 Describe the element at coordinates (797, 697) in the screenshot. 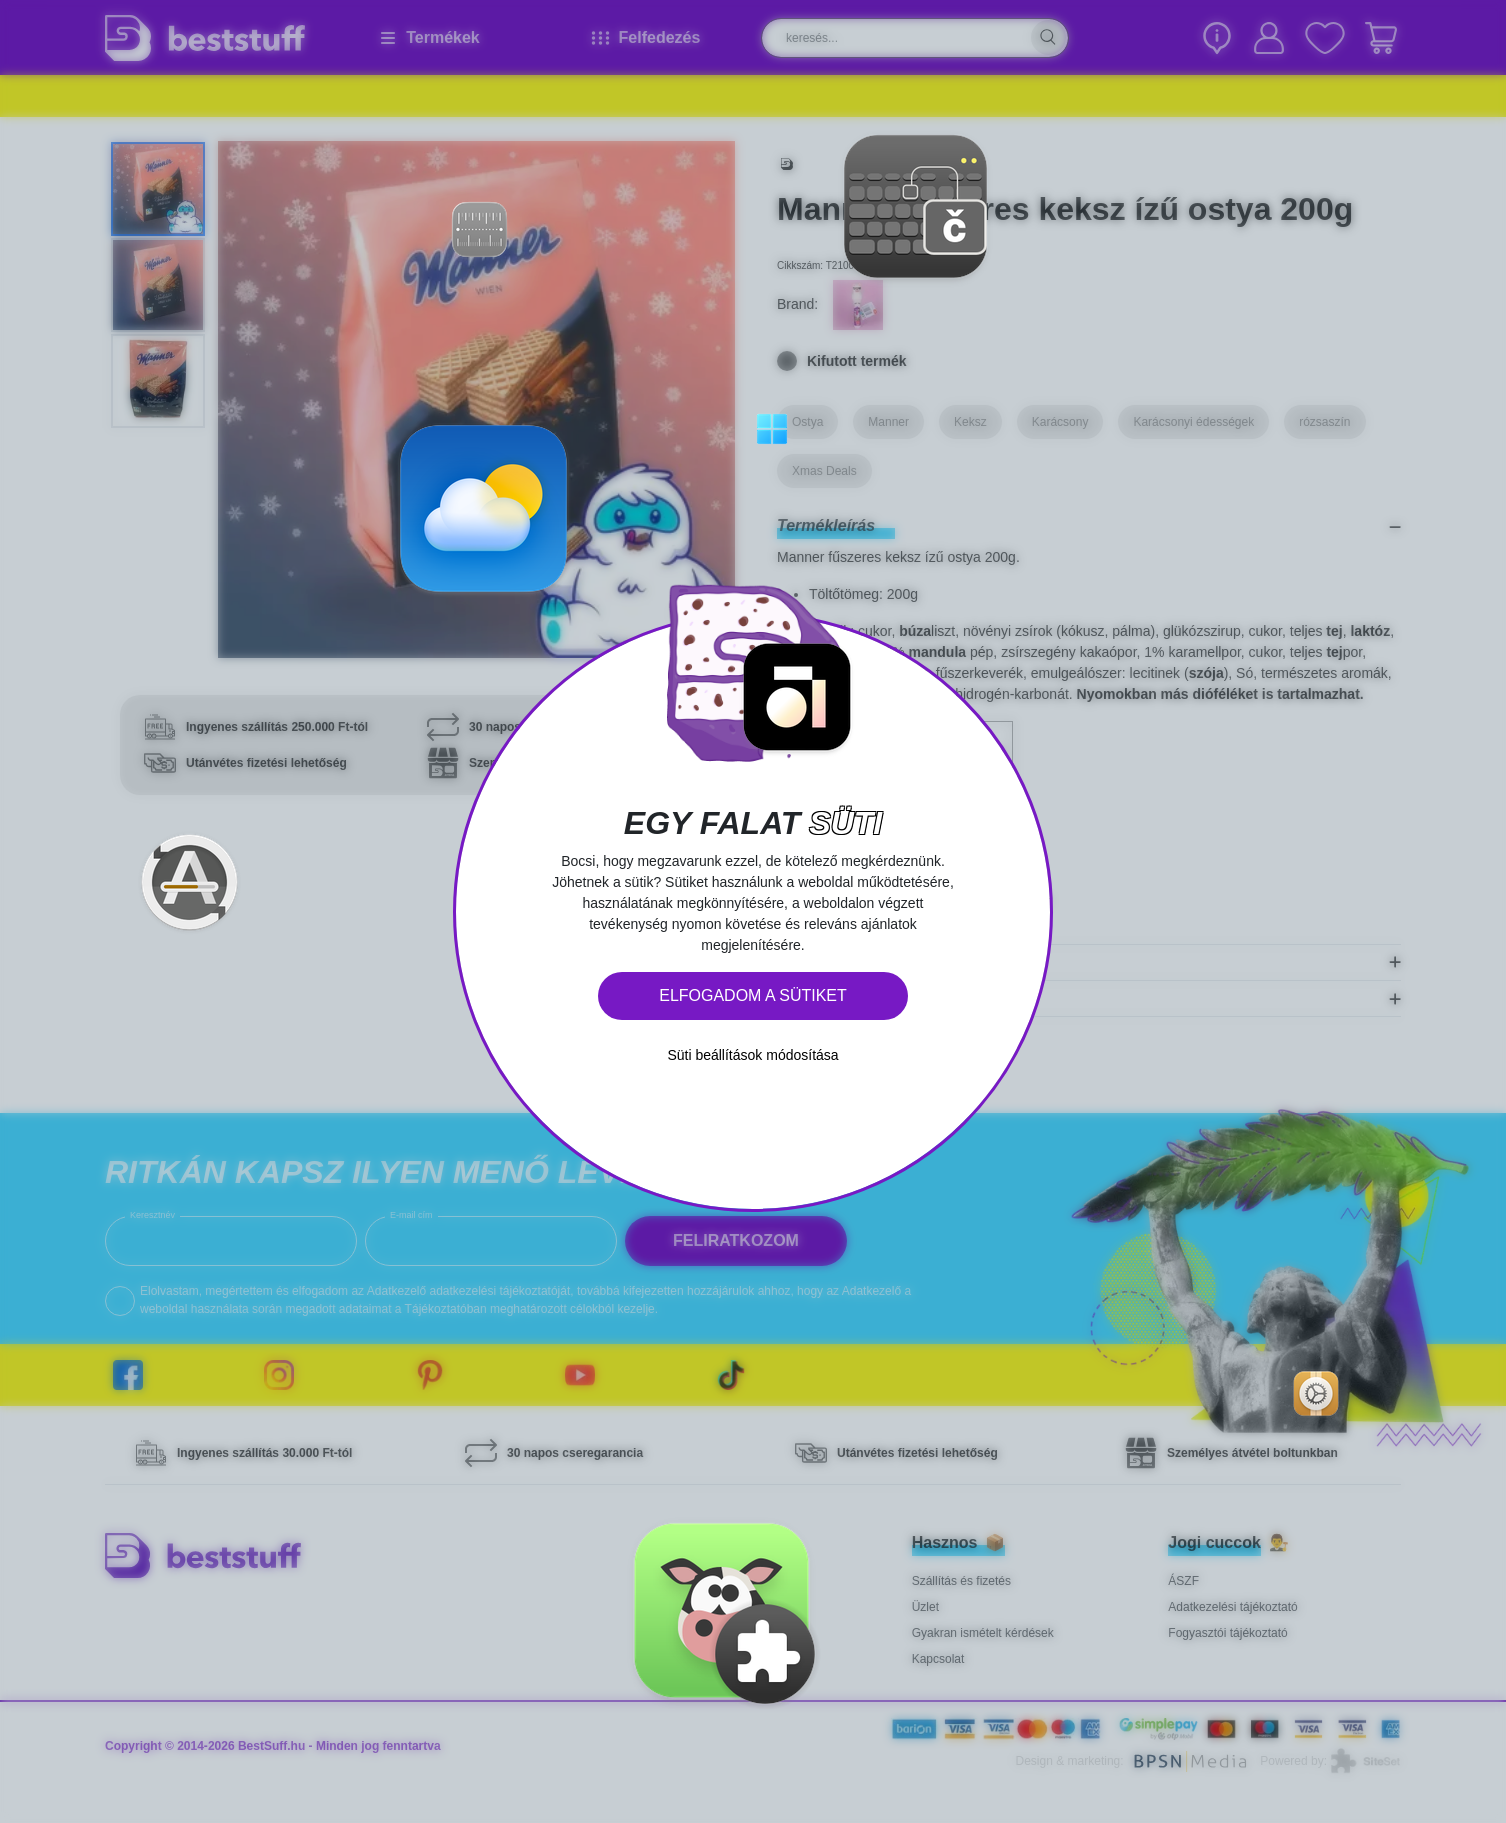

I see `open anytype app` at that location.